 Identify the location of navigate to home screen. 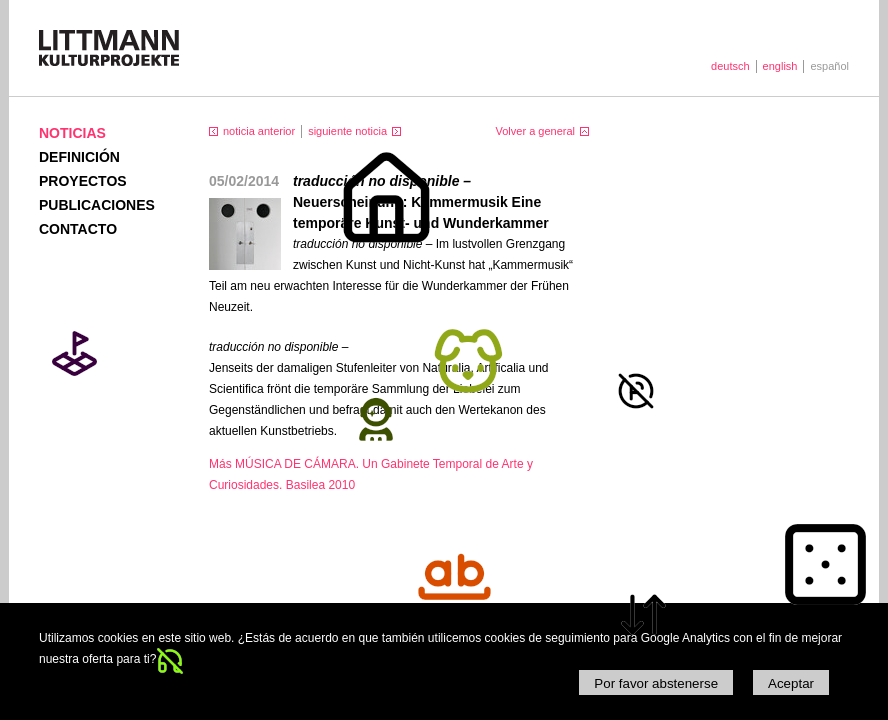
(386, 199).